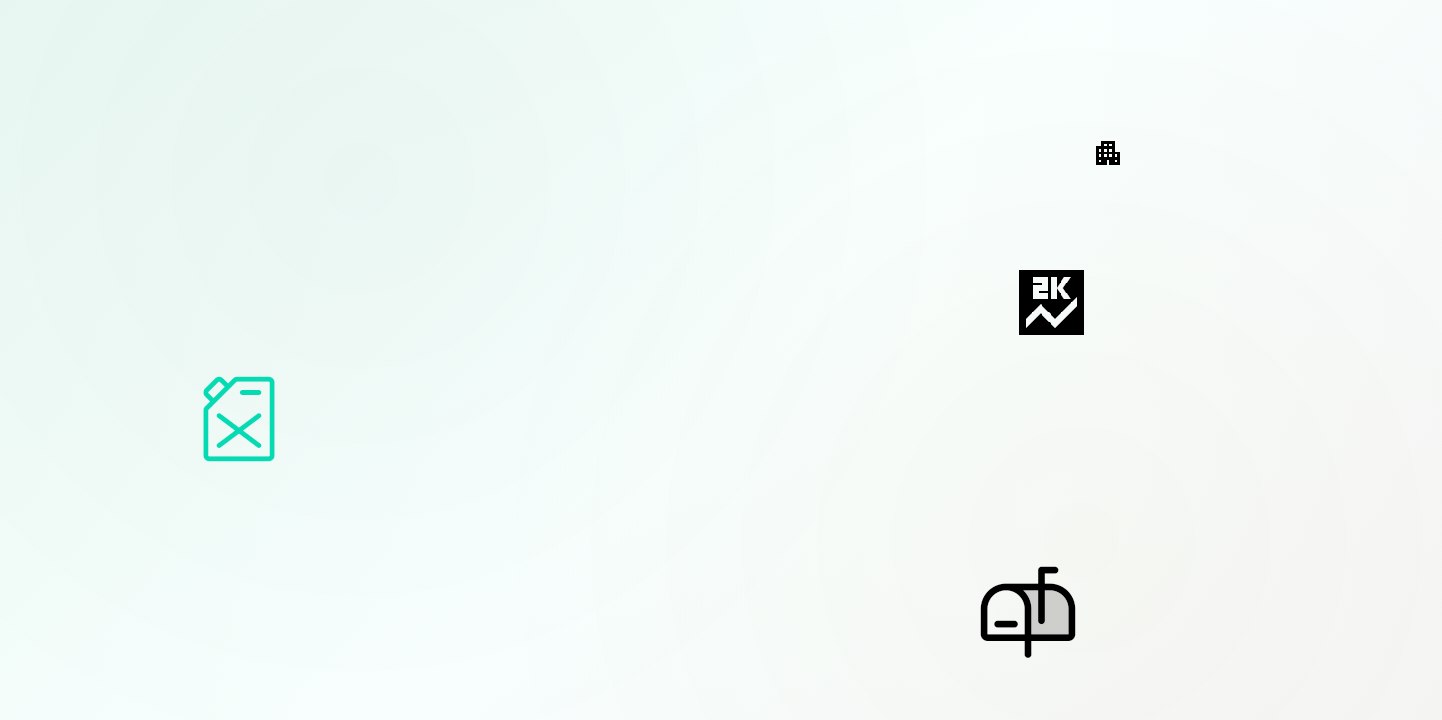  I want to click on access your mailbox or inbox, so click(1028, 614).